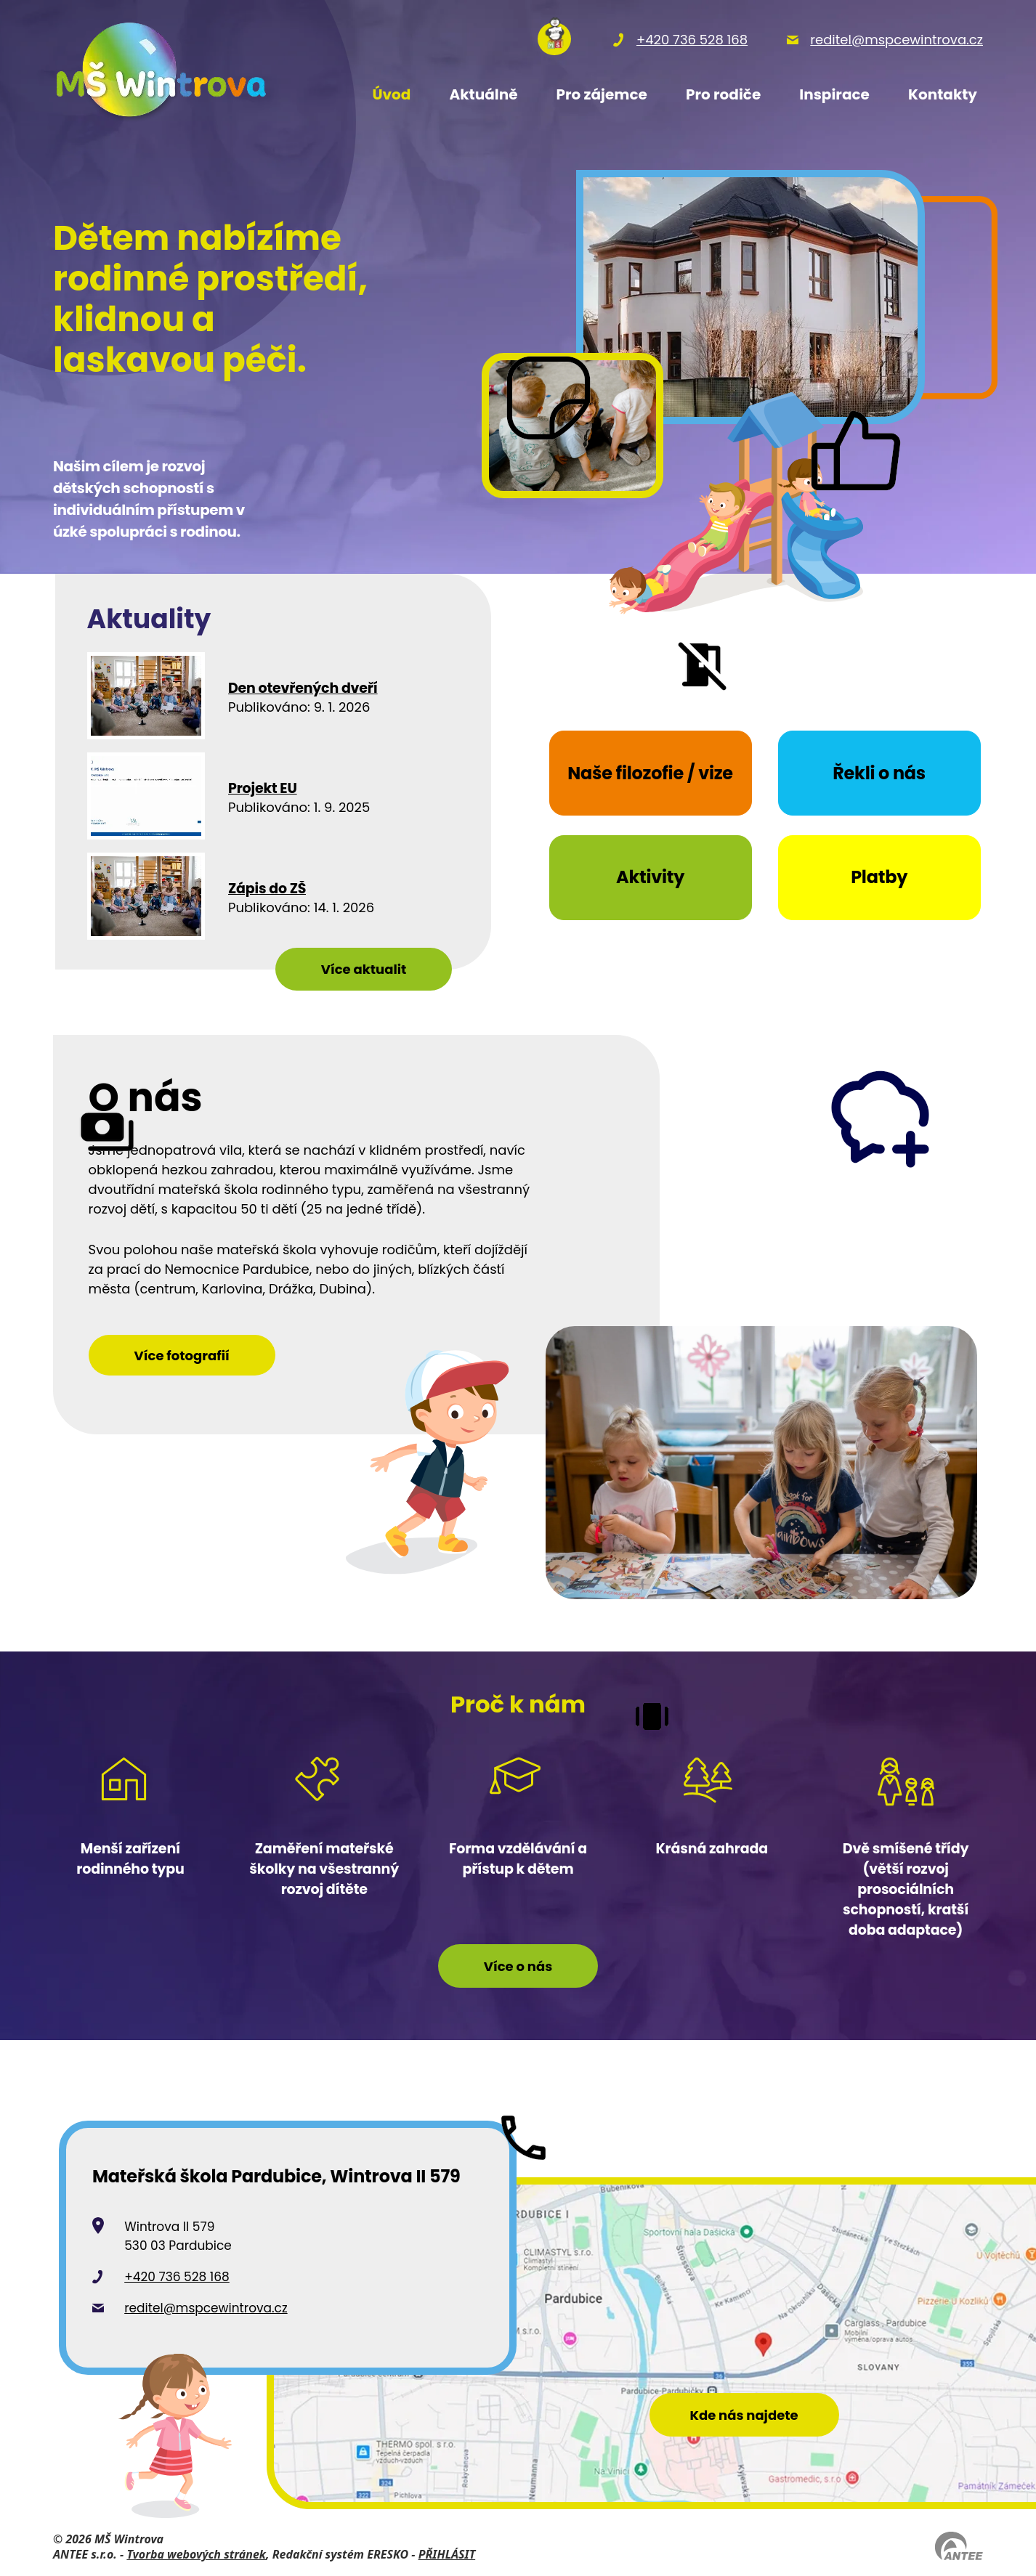 Image resolution: width=1036 pixels, height=2576 pixels. I want to click on access payment methods, so click(107, 1131).